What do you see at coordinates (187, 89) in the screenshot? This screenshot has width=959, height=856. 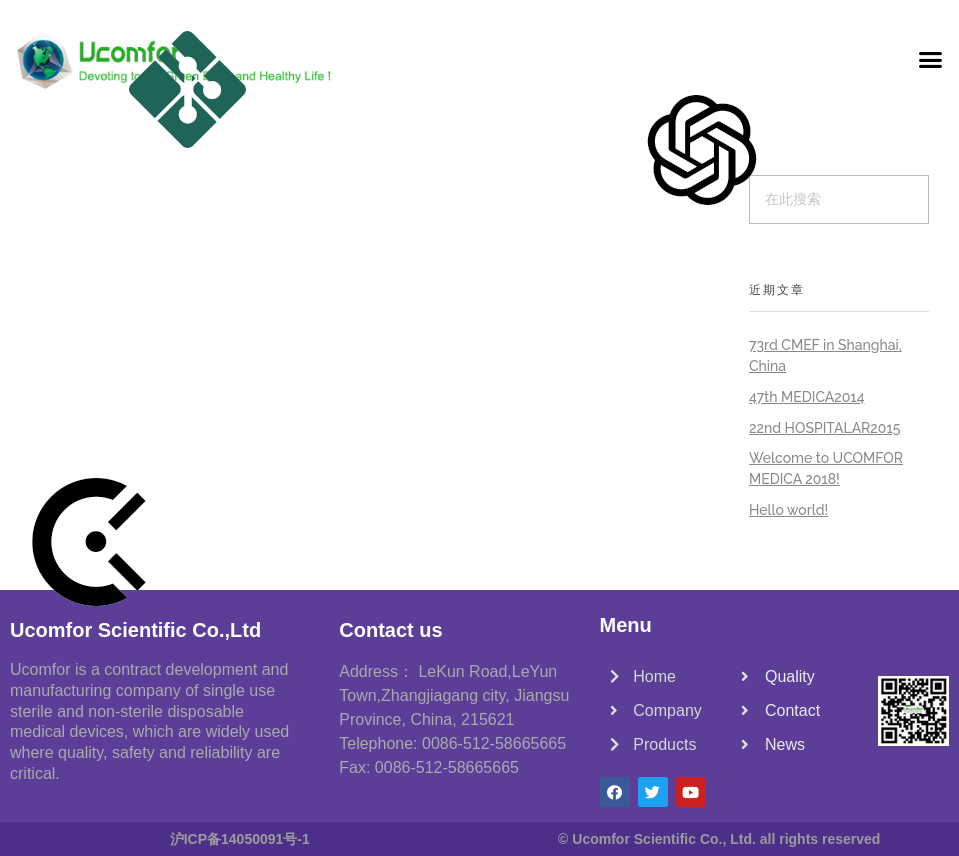 I see `open git for windows application` at bounding box center [187, 89].